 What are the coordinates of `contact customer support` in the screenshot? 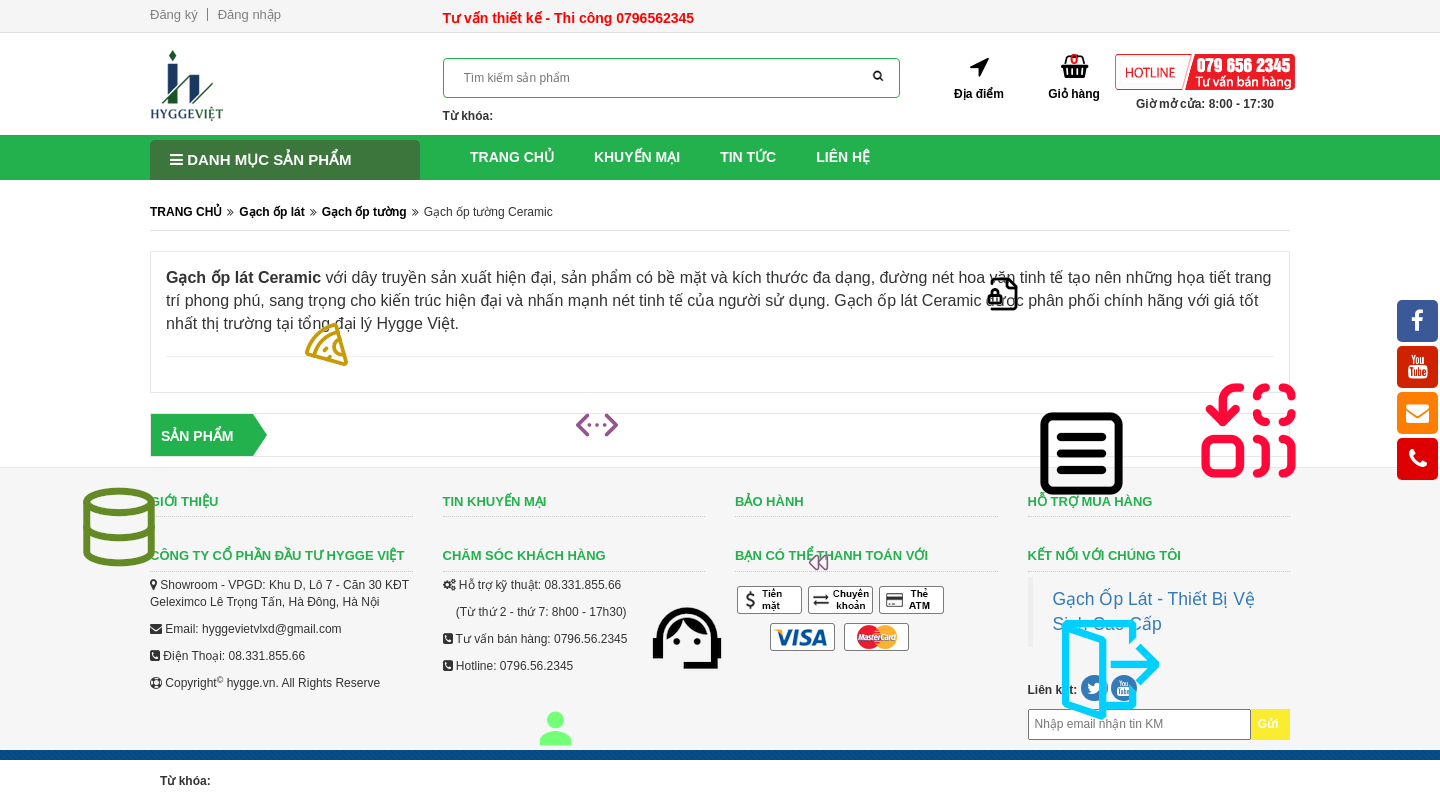 It's located at (687, 638).